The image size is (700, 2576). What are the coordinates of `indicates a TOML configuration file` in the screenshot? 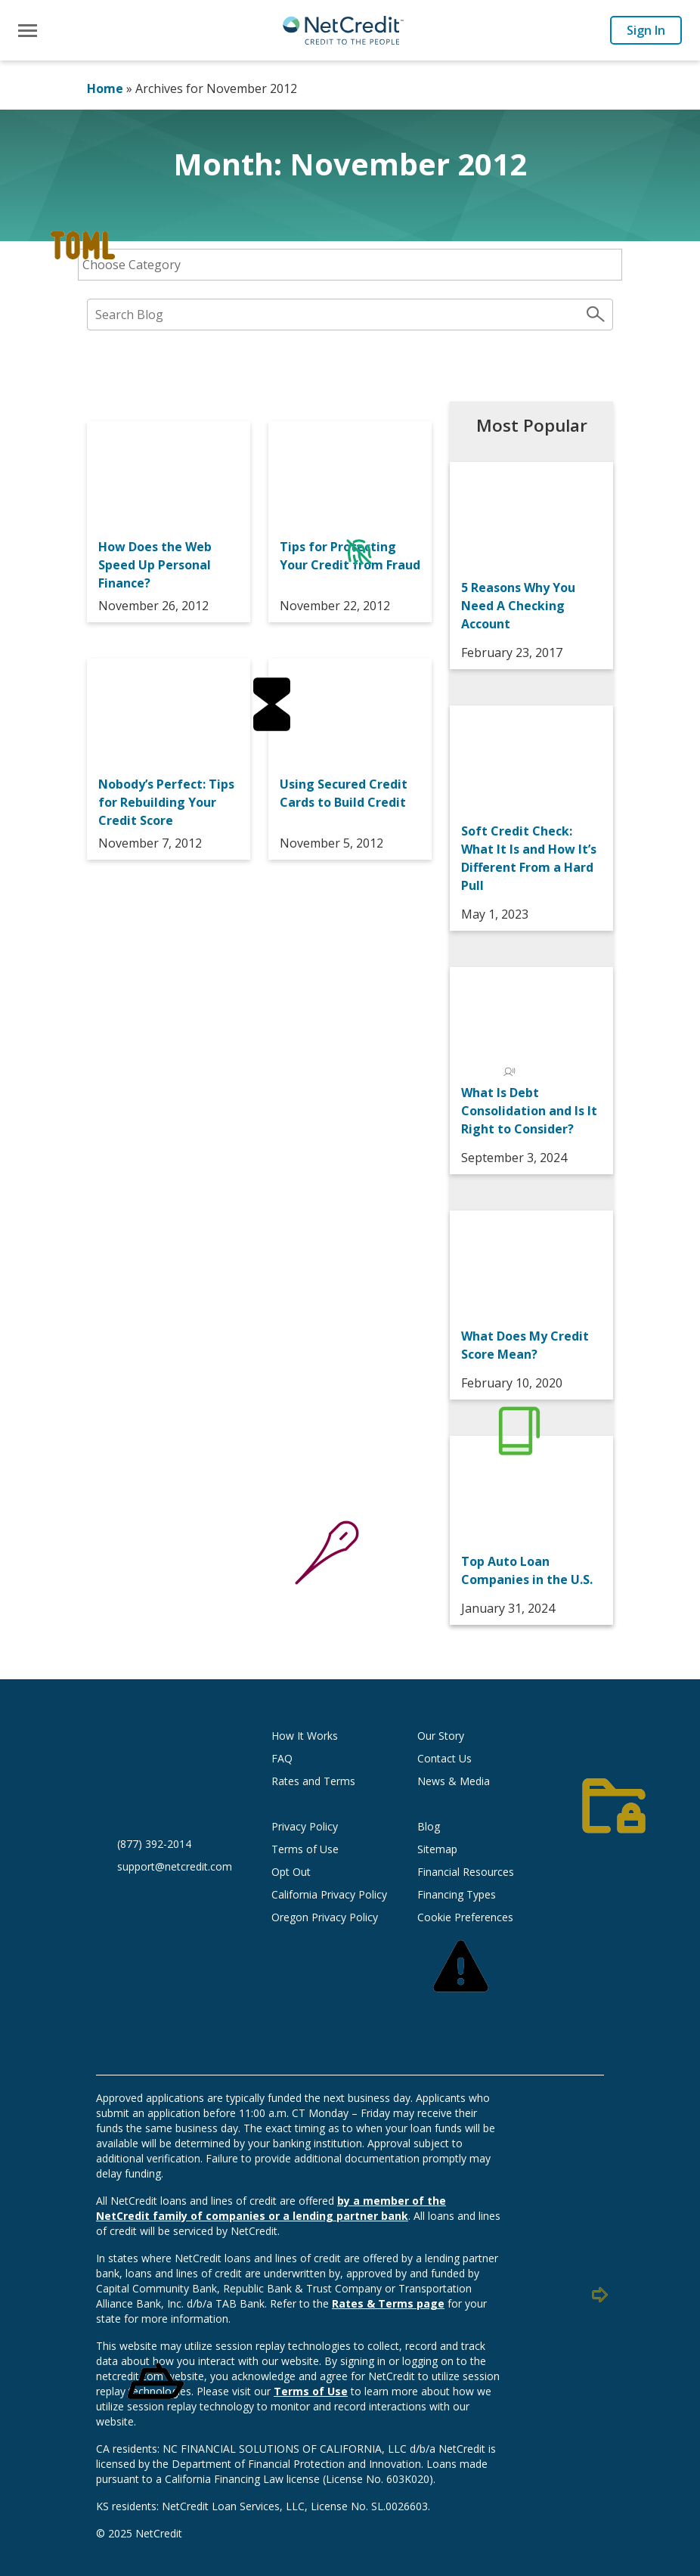 It's located at (82, 245).